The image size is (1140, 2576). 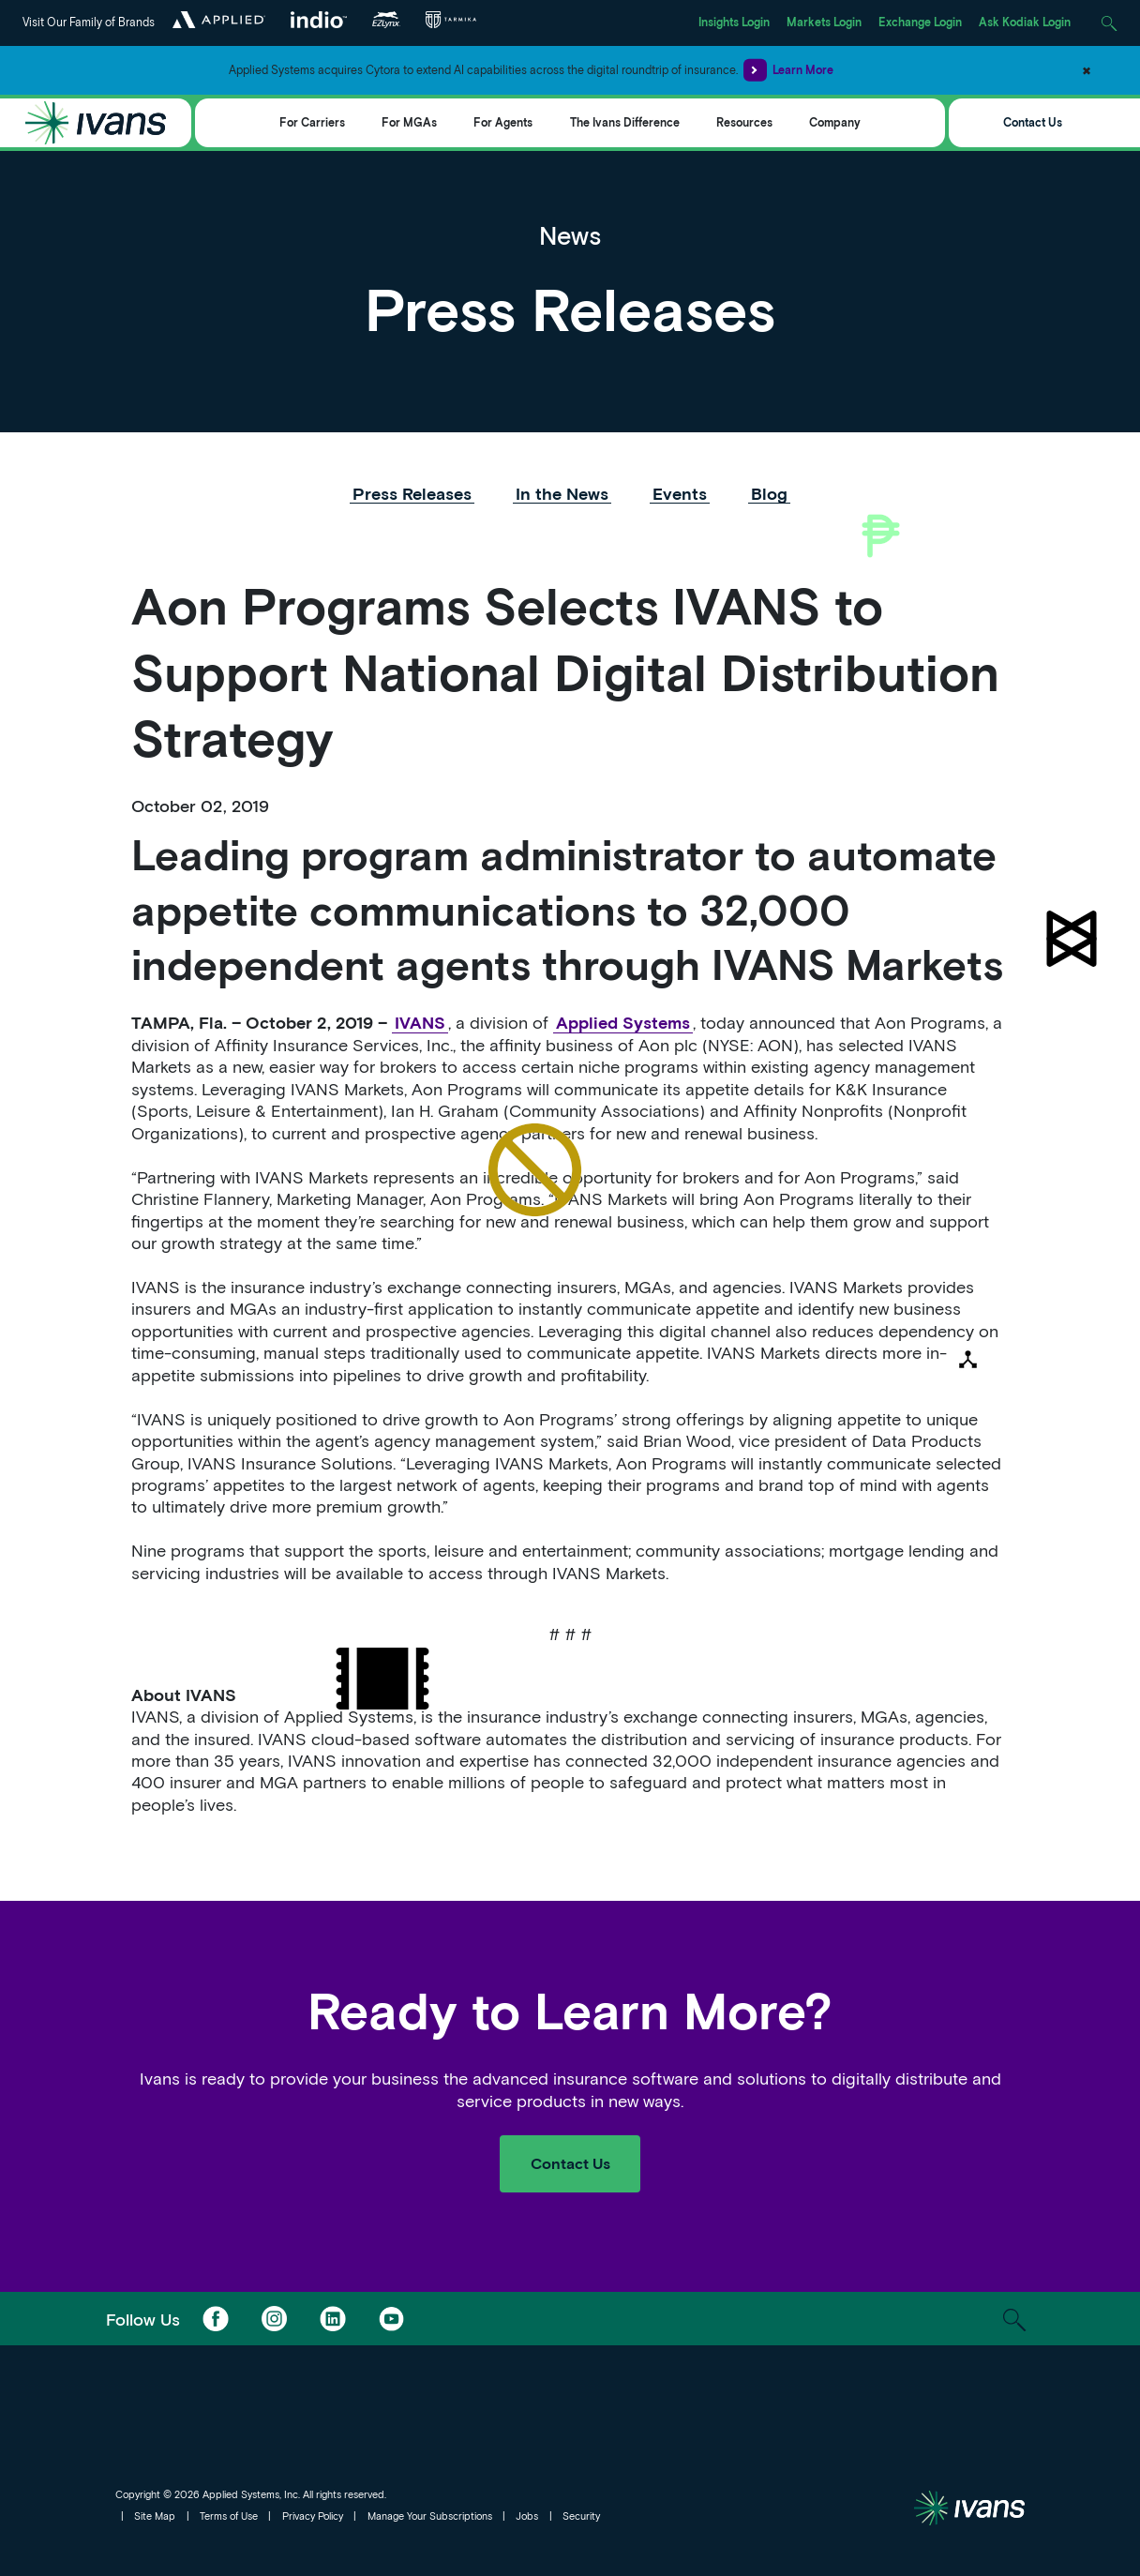 What do you see at coordinates (968, 1359) in the screenshot?
I see `connect or manage linked devices` at bounding box center [968, 1359].